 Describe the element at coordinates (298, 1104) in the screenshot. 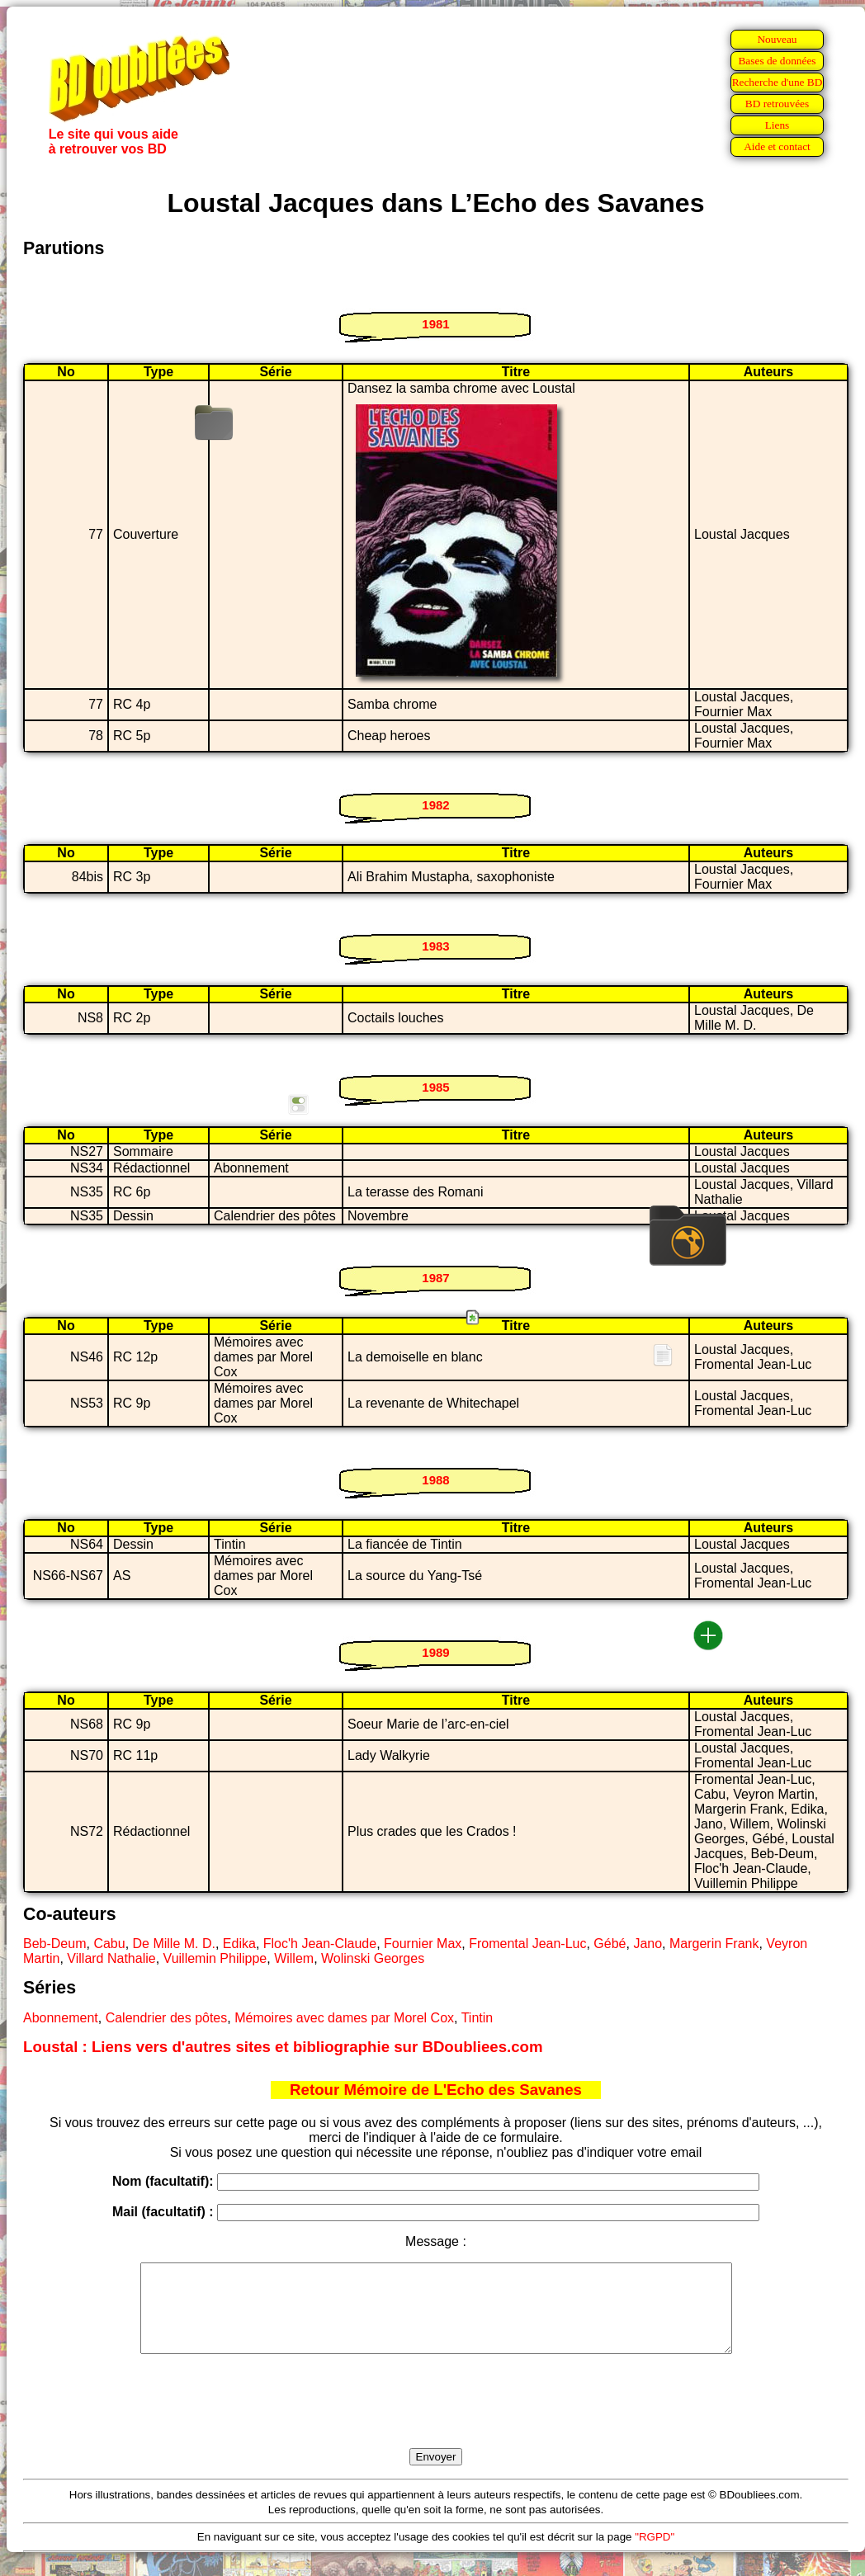

I see `open system settings or preferences` at that location.